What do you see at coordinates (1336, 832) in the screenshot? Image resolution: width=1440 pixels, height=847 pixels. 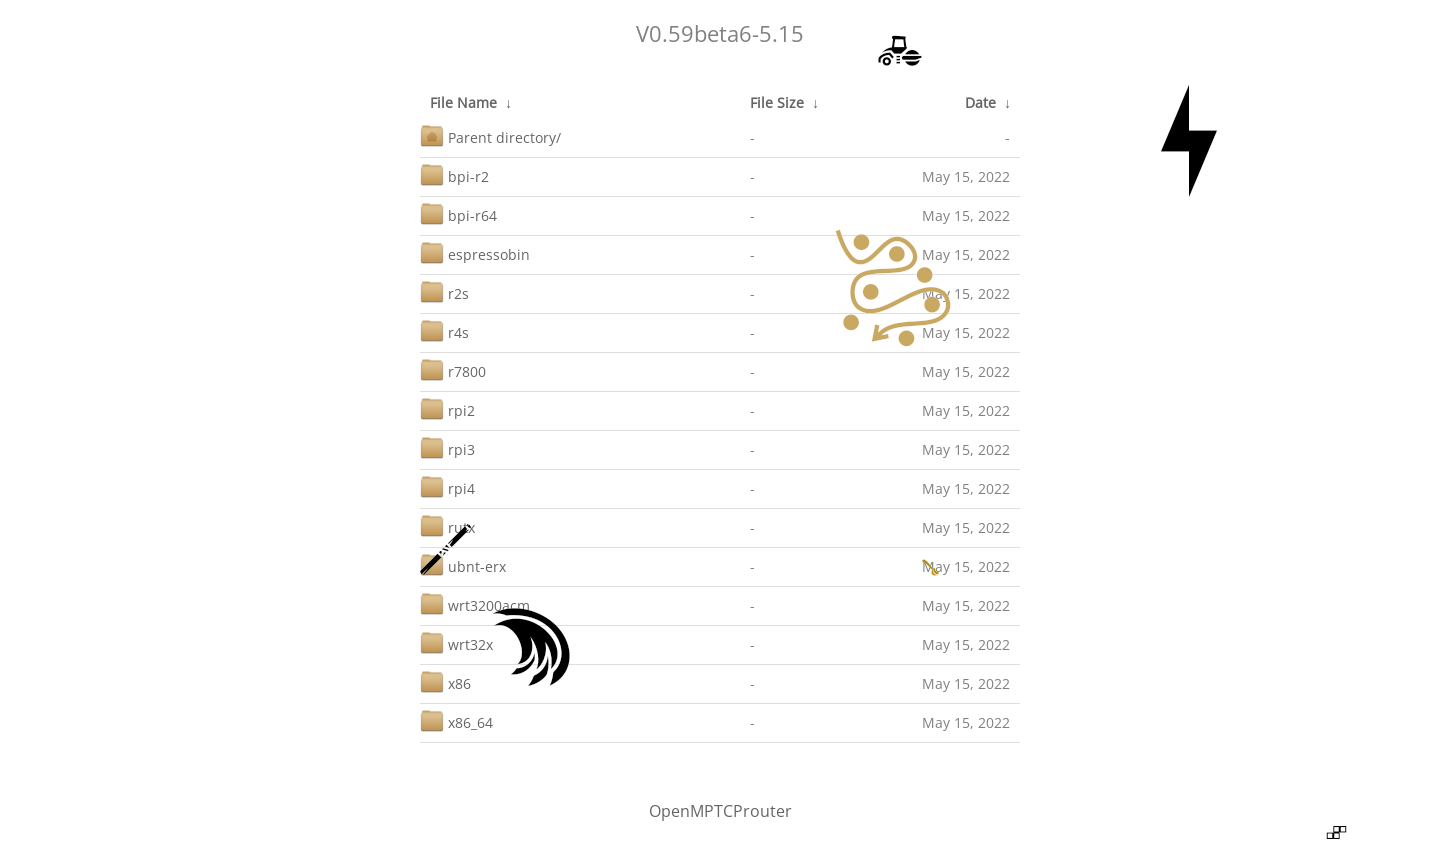 I see `tetris-style block piece in a game interface` at bounding box center [1336, 832].